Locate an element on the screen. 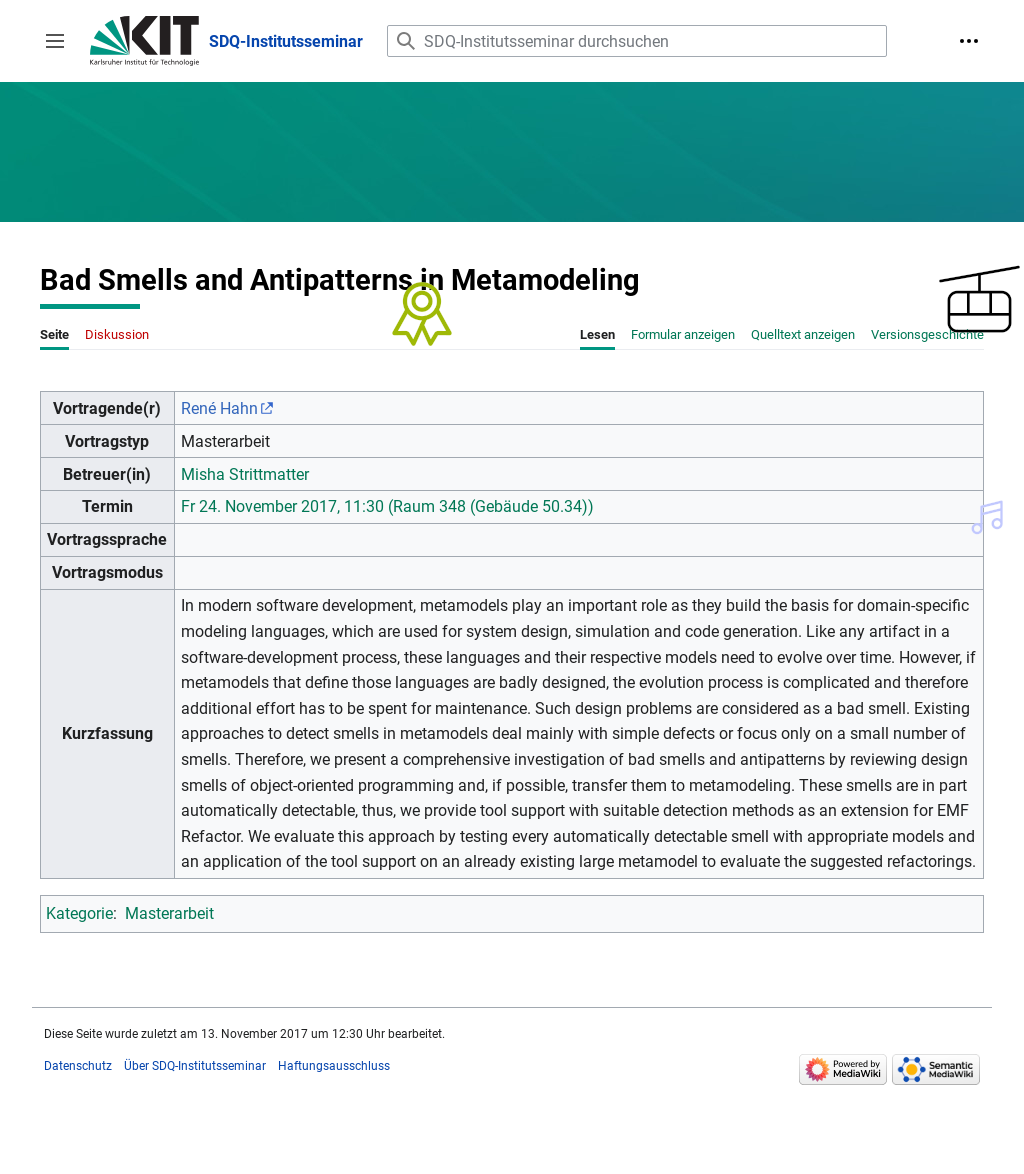 The image size is (1024, 1174). access cable car or gondola transit options is located at coordinates (979, 300).